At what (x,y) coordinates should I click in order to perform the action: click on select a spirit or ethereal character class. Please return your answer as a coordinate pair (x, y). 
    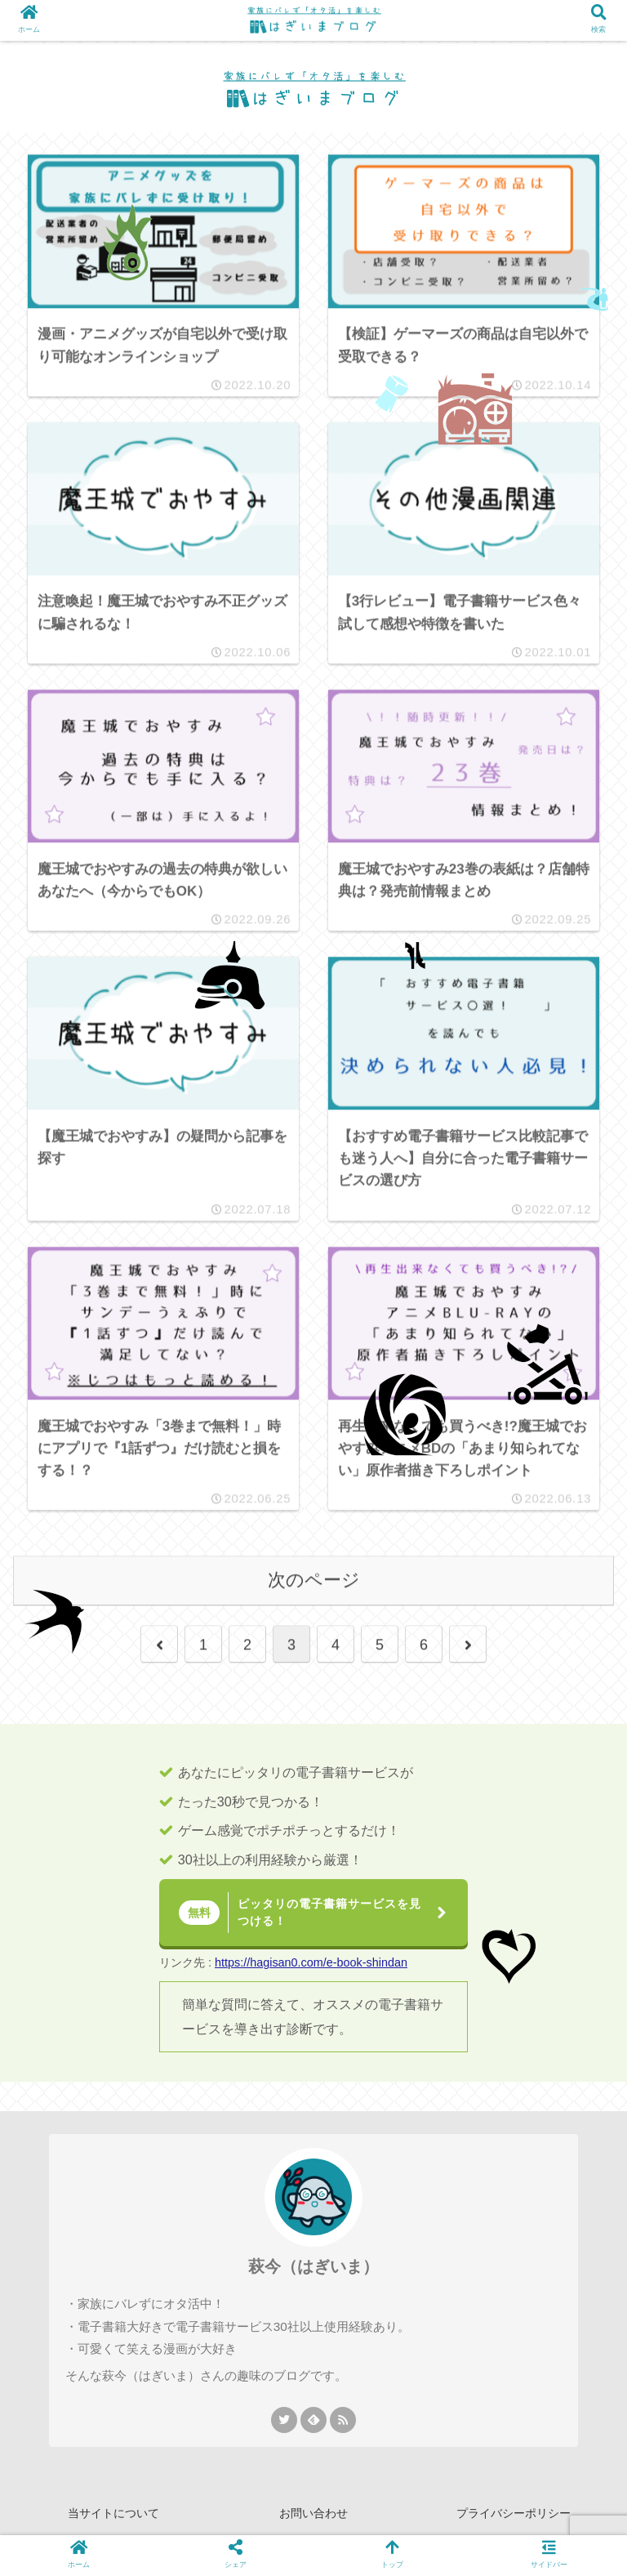
    Looking at the image, I should click on (127, 242).